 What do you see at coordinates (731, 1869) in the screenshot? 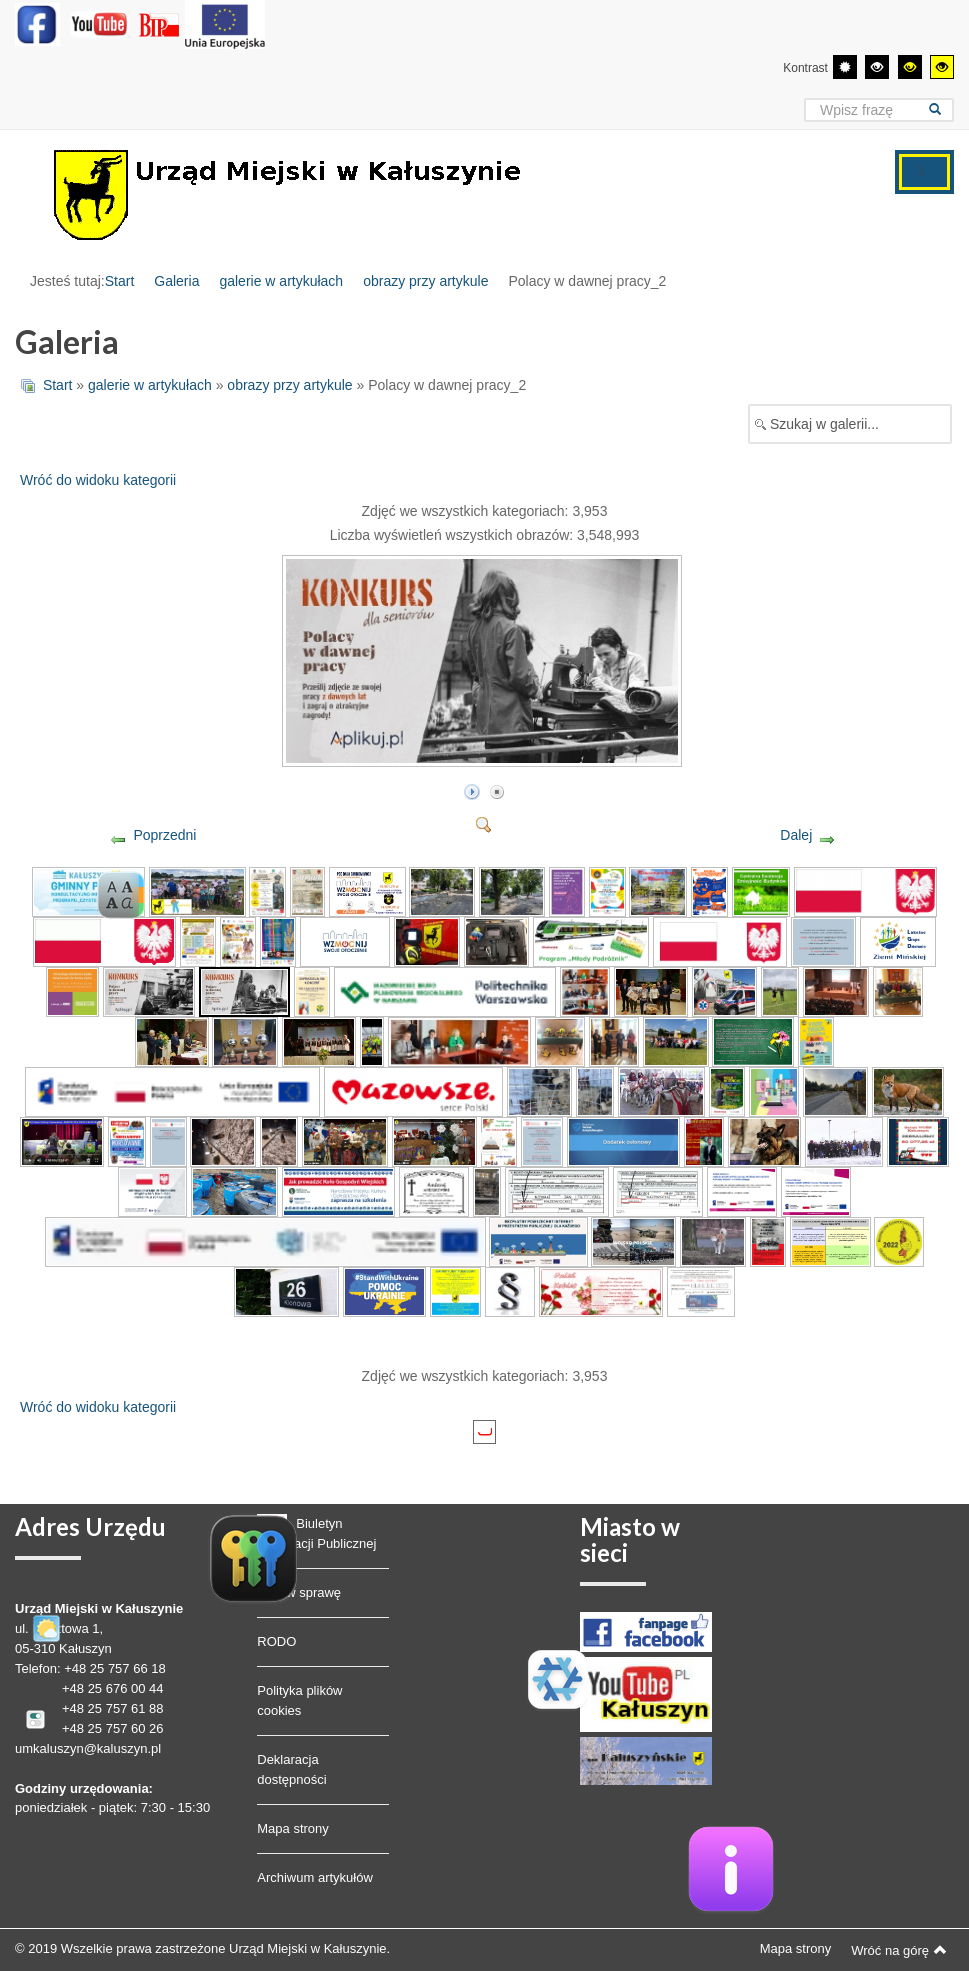
I see `access system status notifications` at bounding box center [731, 1869].